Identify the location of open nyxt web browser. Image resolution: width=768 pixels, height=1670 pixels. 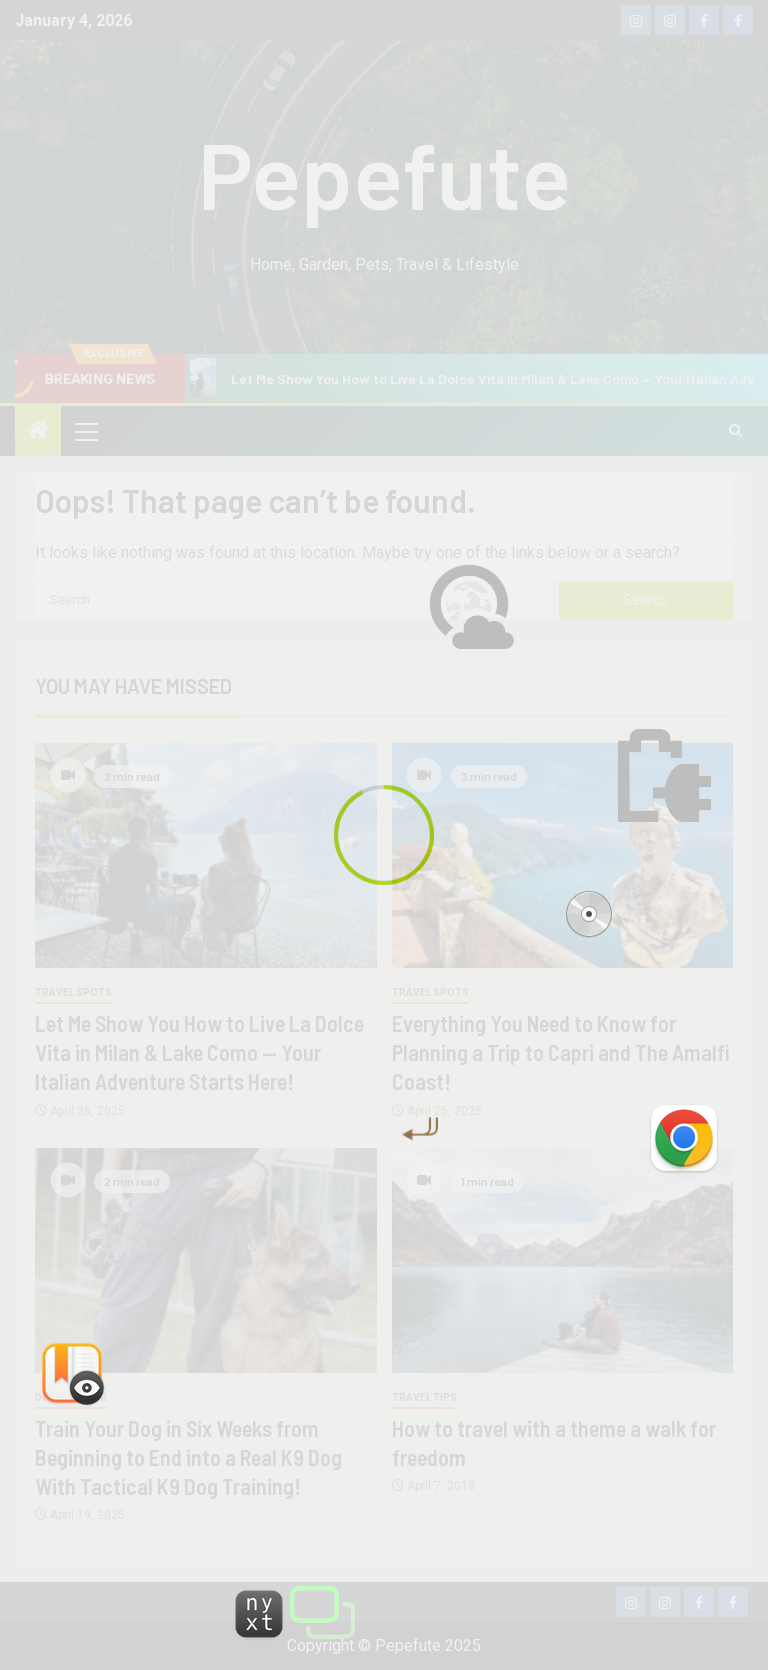
(259, 1614).